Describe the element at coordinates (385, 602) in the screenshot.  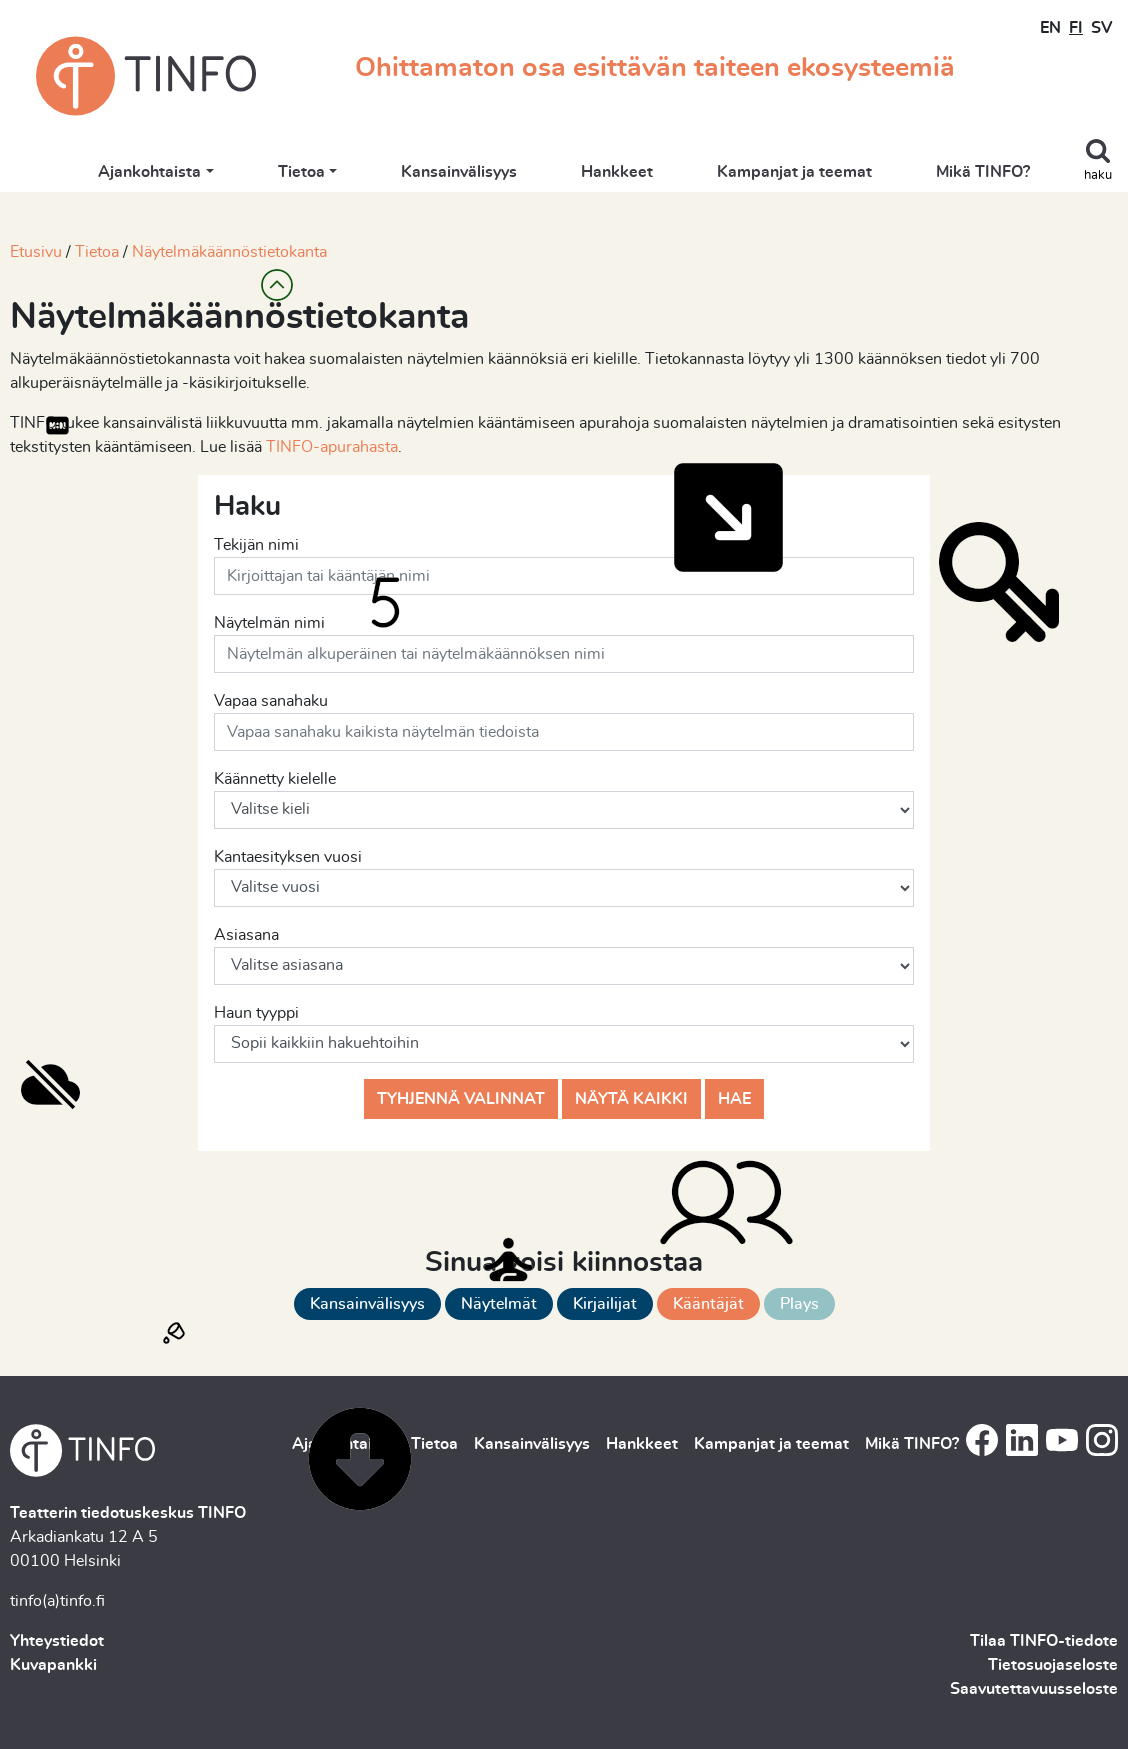
I see `indicates the number five in a list or sequence` at that location.